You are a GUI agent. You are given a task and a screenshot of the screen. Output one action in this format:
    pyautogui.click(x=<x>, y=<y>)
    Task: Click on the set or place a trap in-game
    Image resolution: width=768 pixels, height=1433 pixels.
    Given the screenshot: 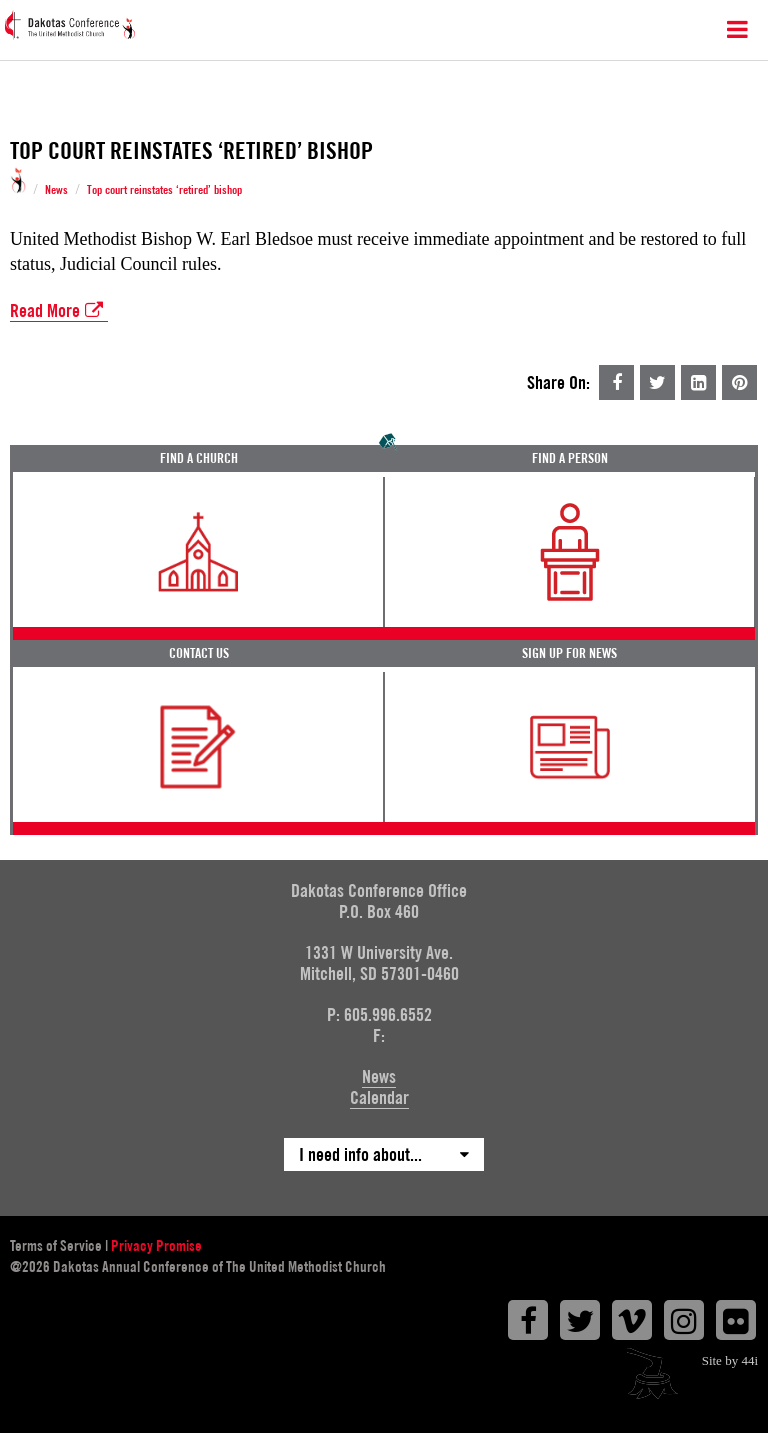 What is the action you would take?
    pyautogui.click(x=388, y=442)
    